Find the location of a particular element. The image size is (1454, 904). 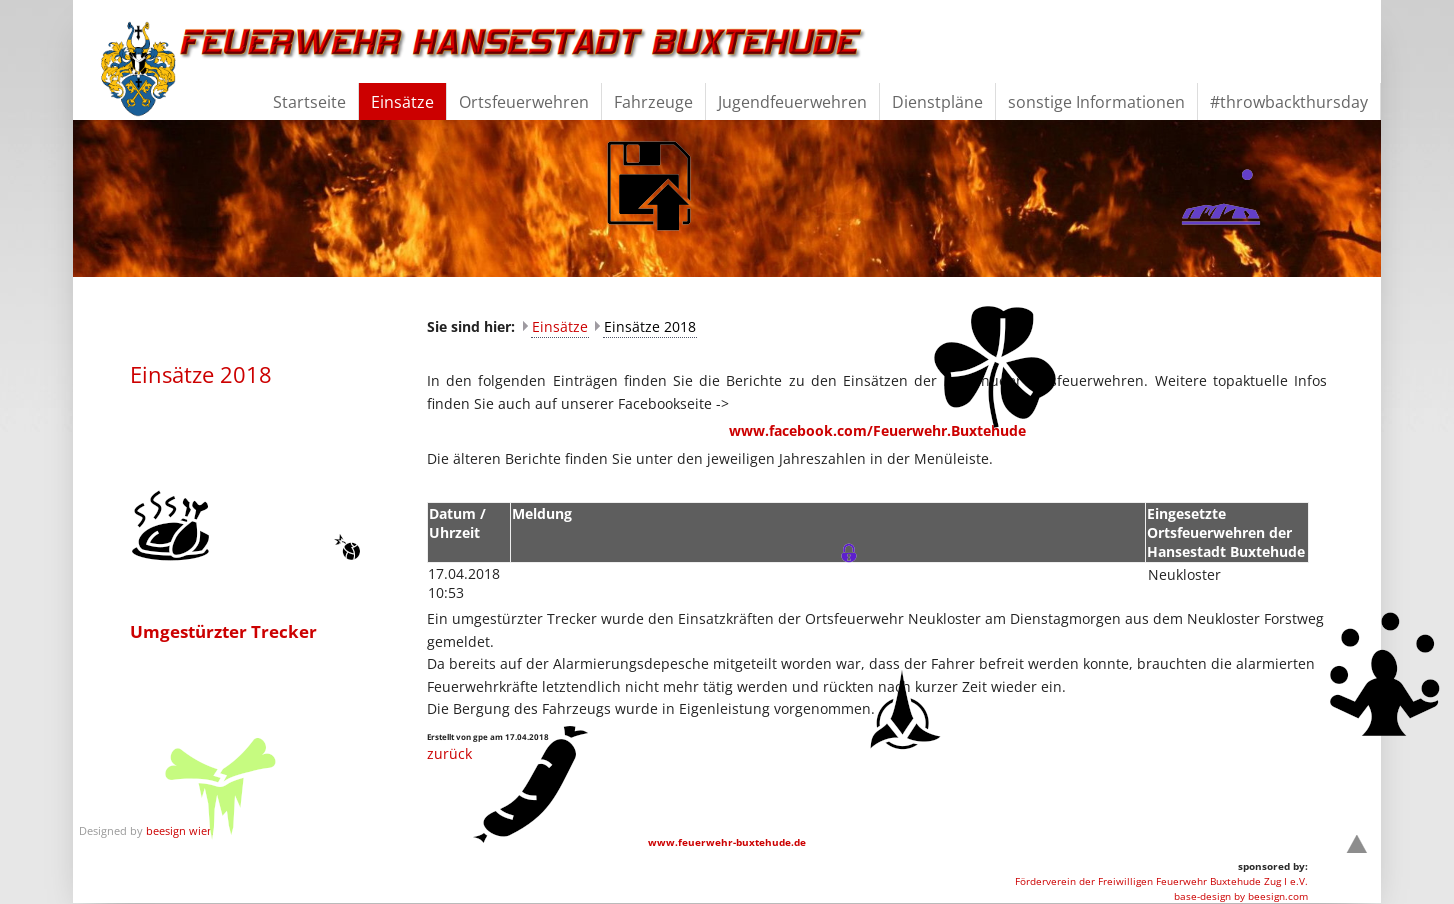

food item in a cooking or recipe game is located at coordinates (530, 784).